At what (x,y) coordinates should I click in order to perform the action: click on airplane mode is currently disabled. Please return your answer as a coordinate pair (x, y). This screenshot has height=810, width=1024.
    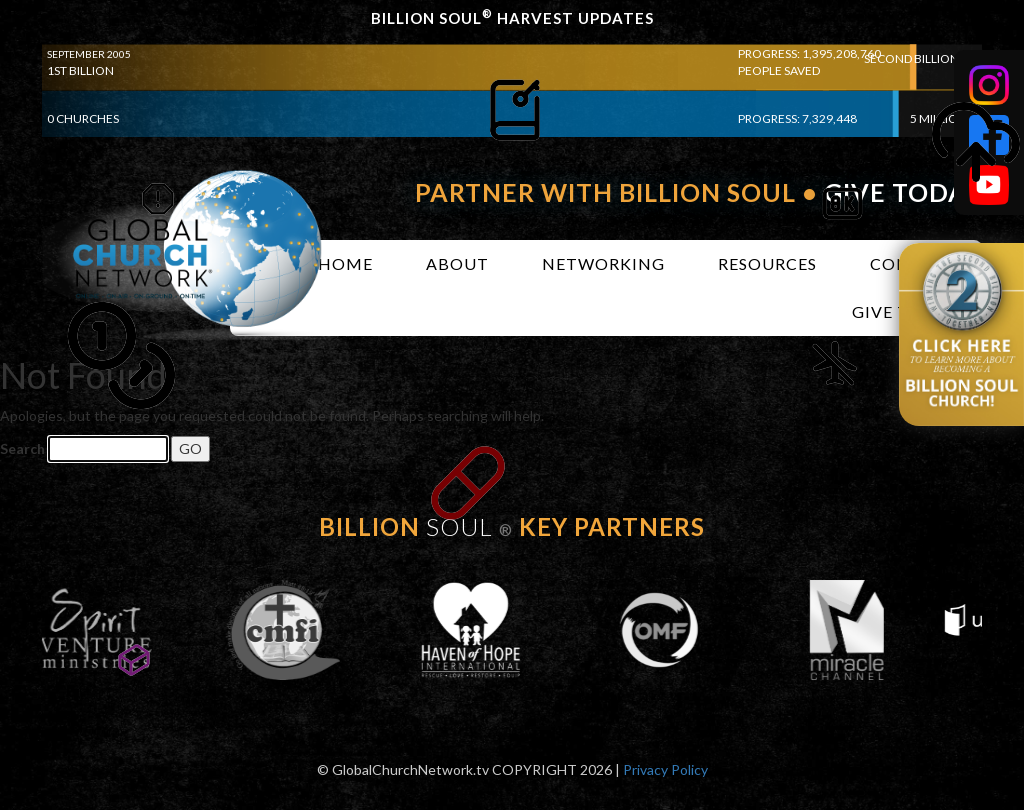
    Looking at the image, I should click on (835, 363).